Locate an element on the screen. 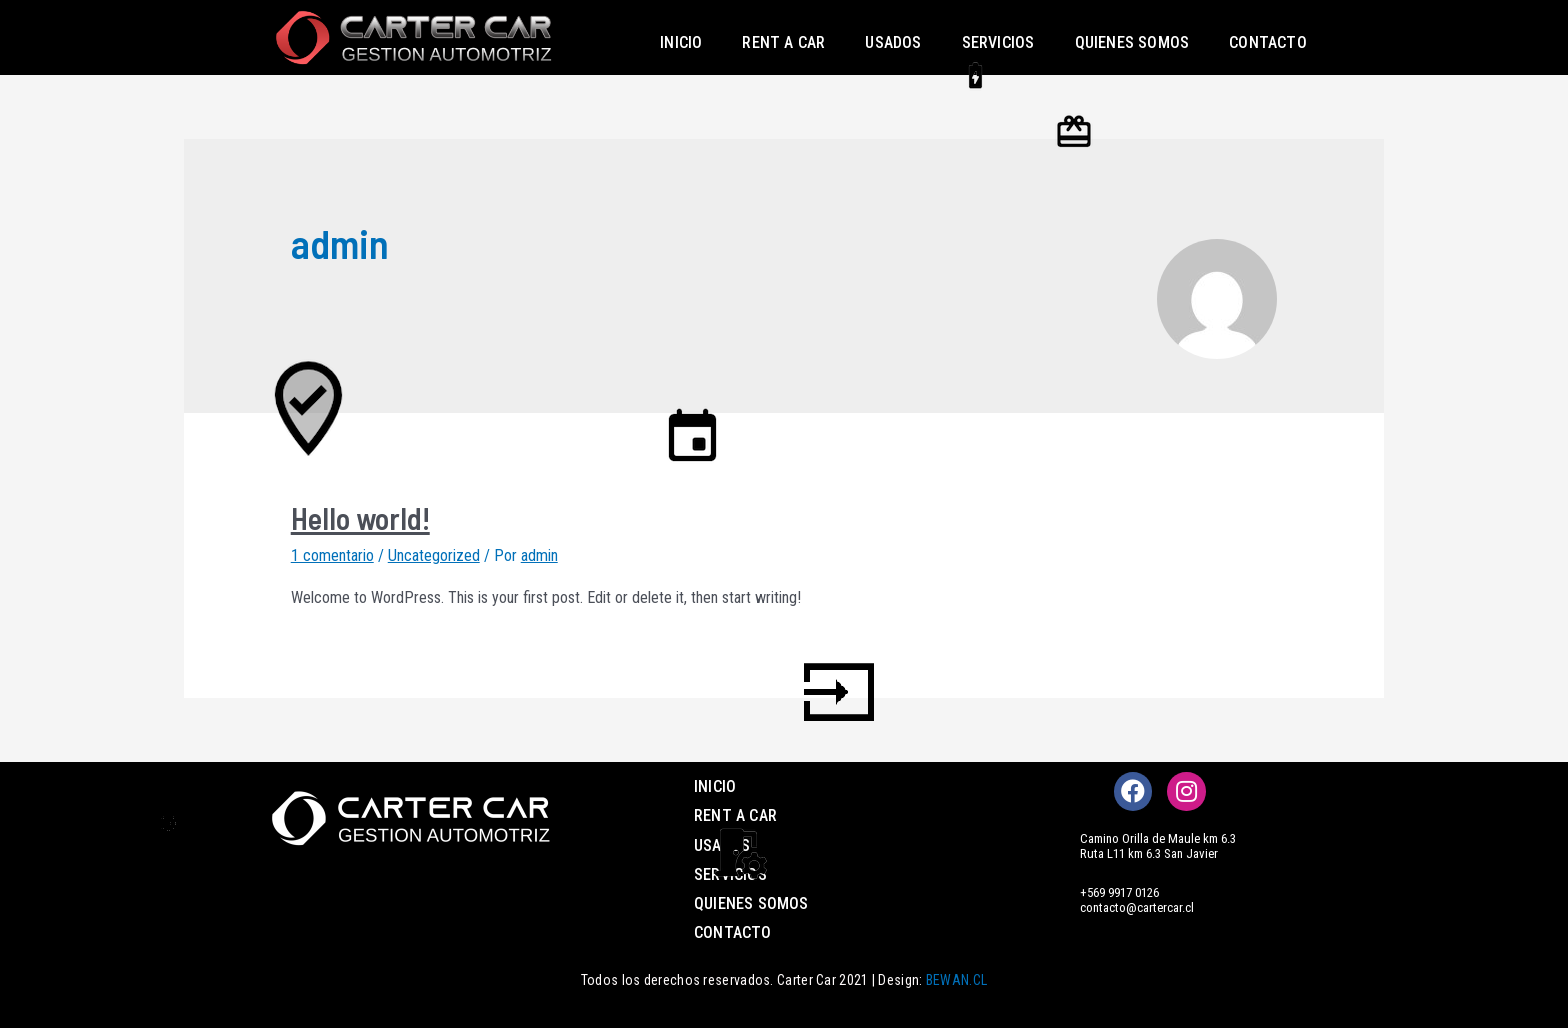  confirm or select a voting location is located at coordinates (308, 407).